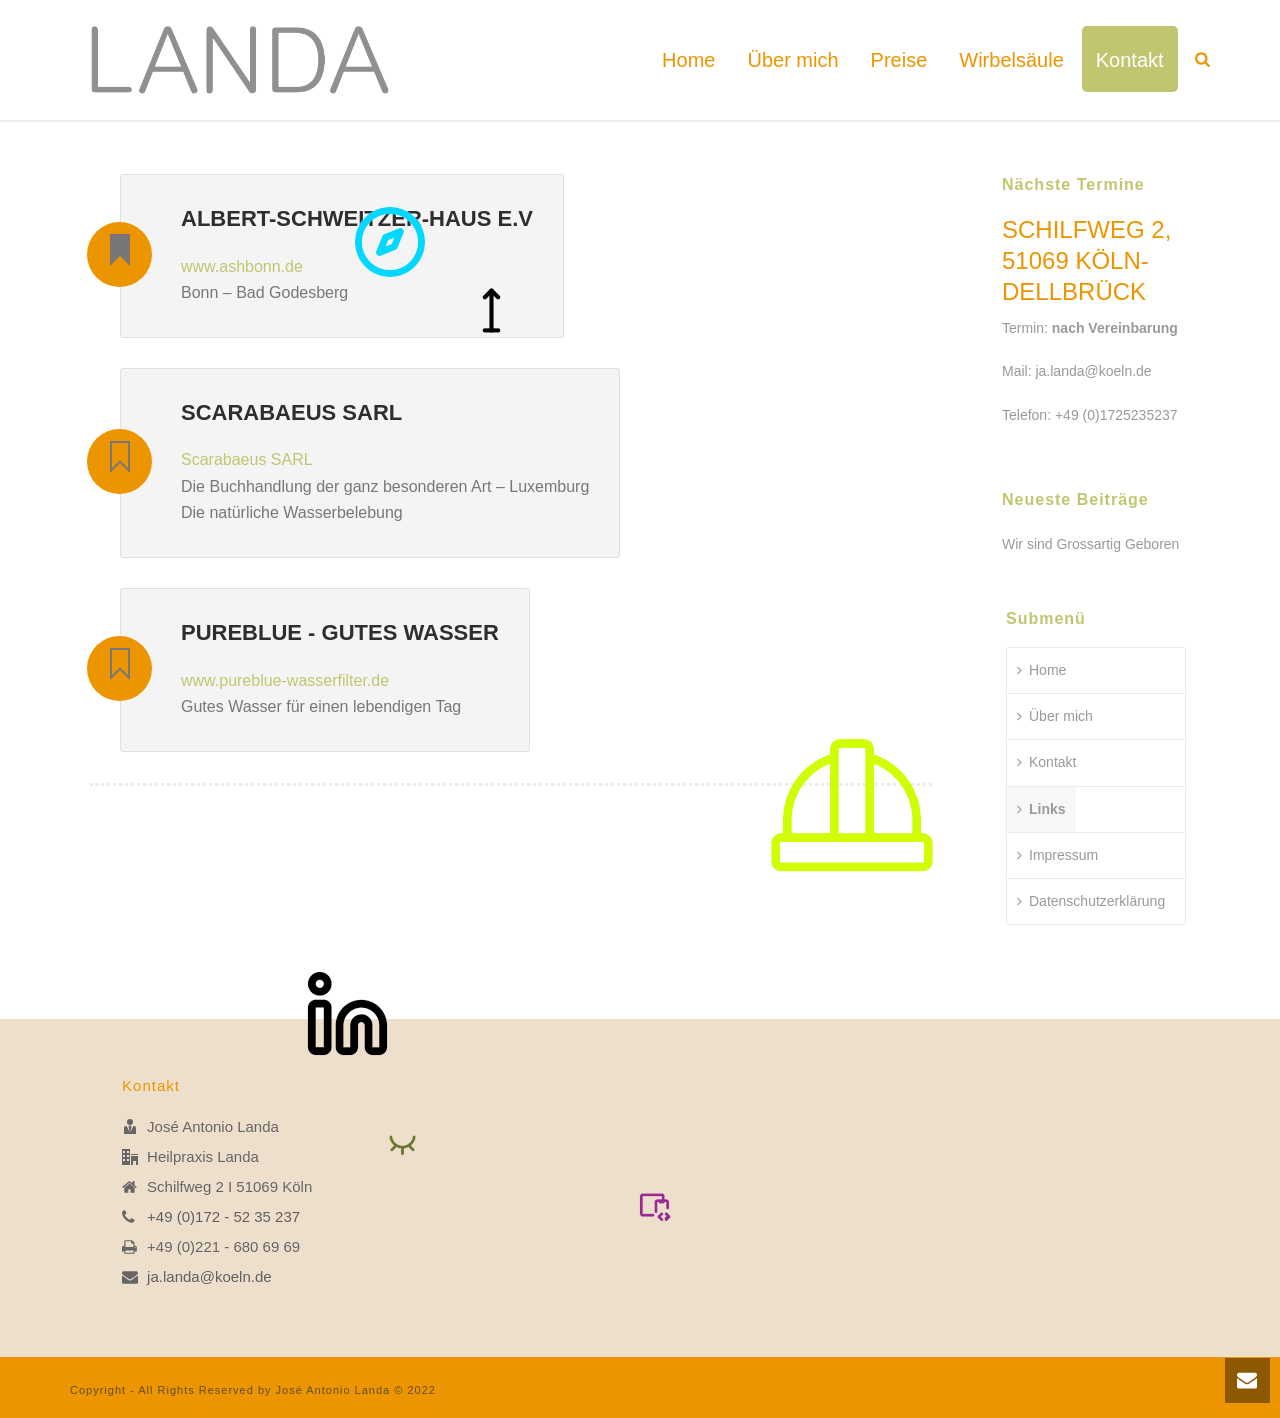  Describe the element at coordinates (390, 242) in the screenshot. I see `access navigation or directional tools` at that location.